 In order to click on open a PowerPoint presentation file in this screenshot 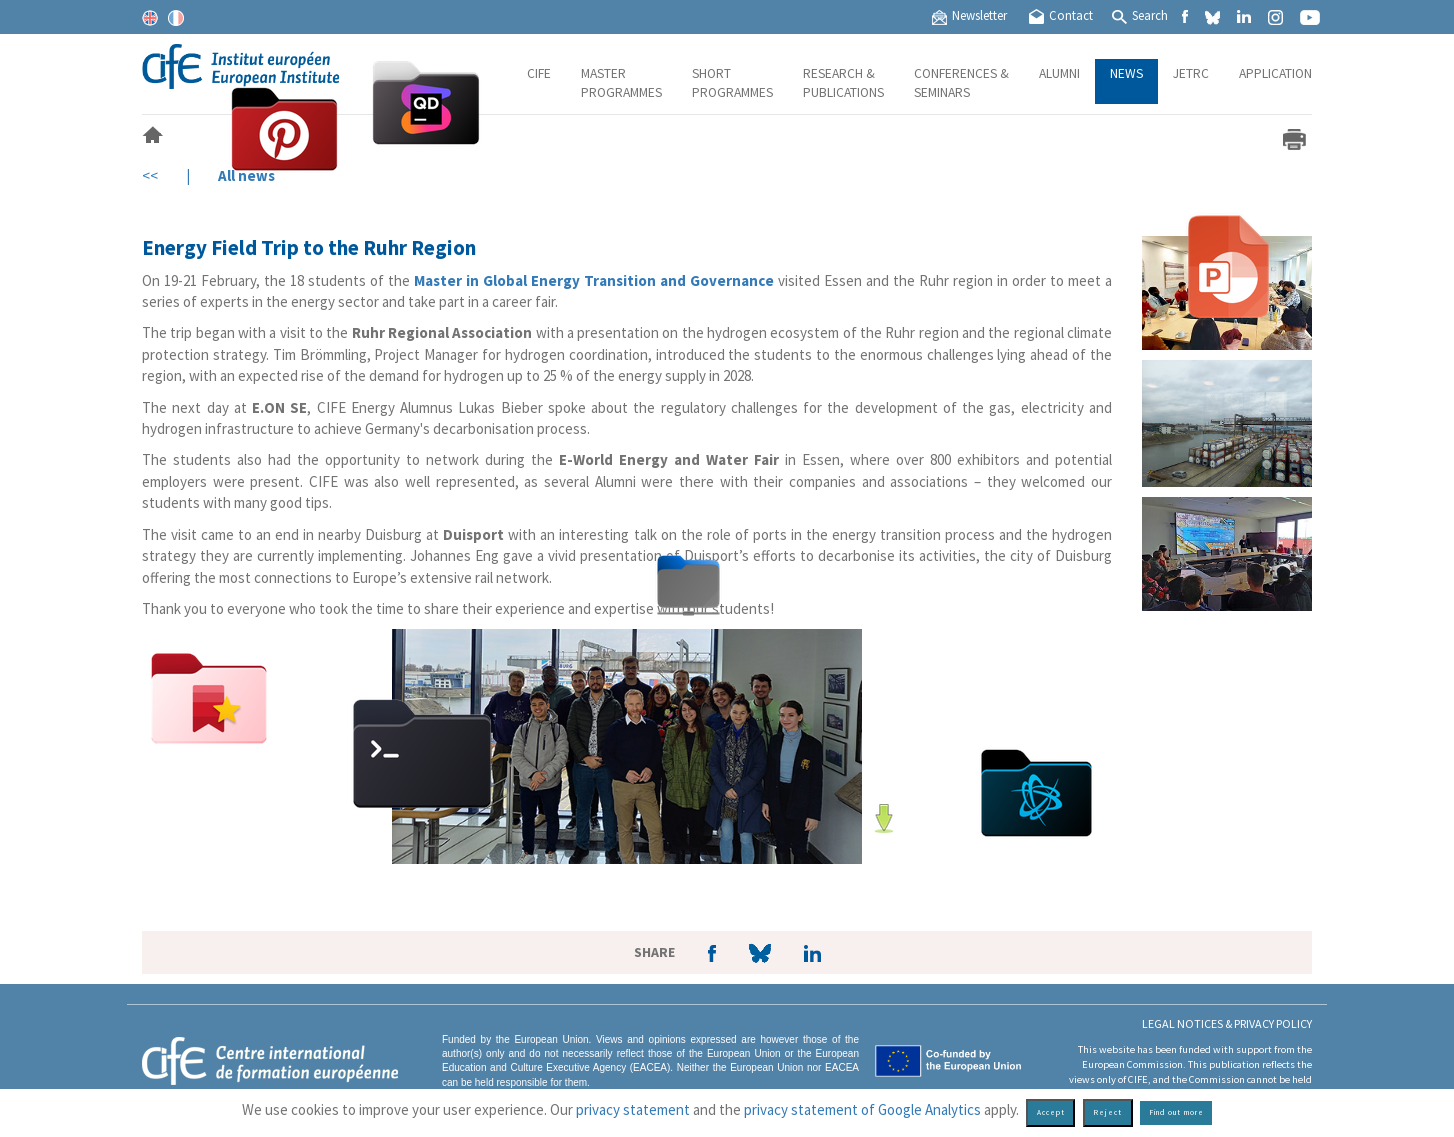, I will do `click(1228, 266)`.